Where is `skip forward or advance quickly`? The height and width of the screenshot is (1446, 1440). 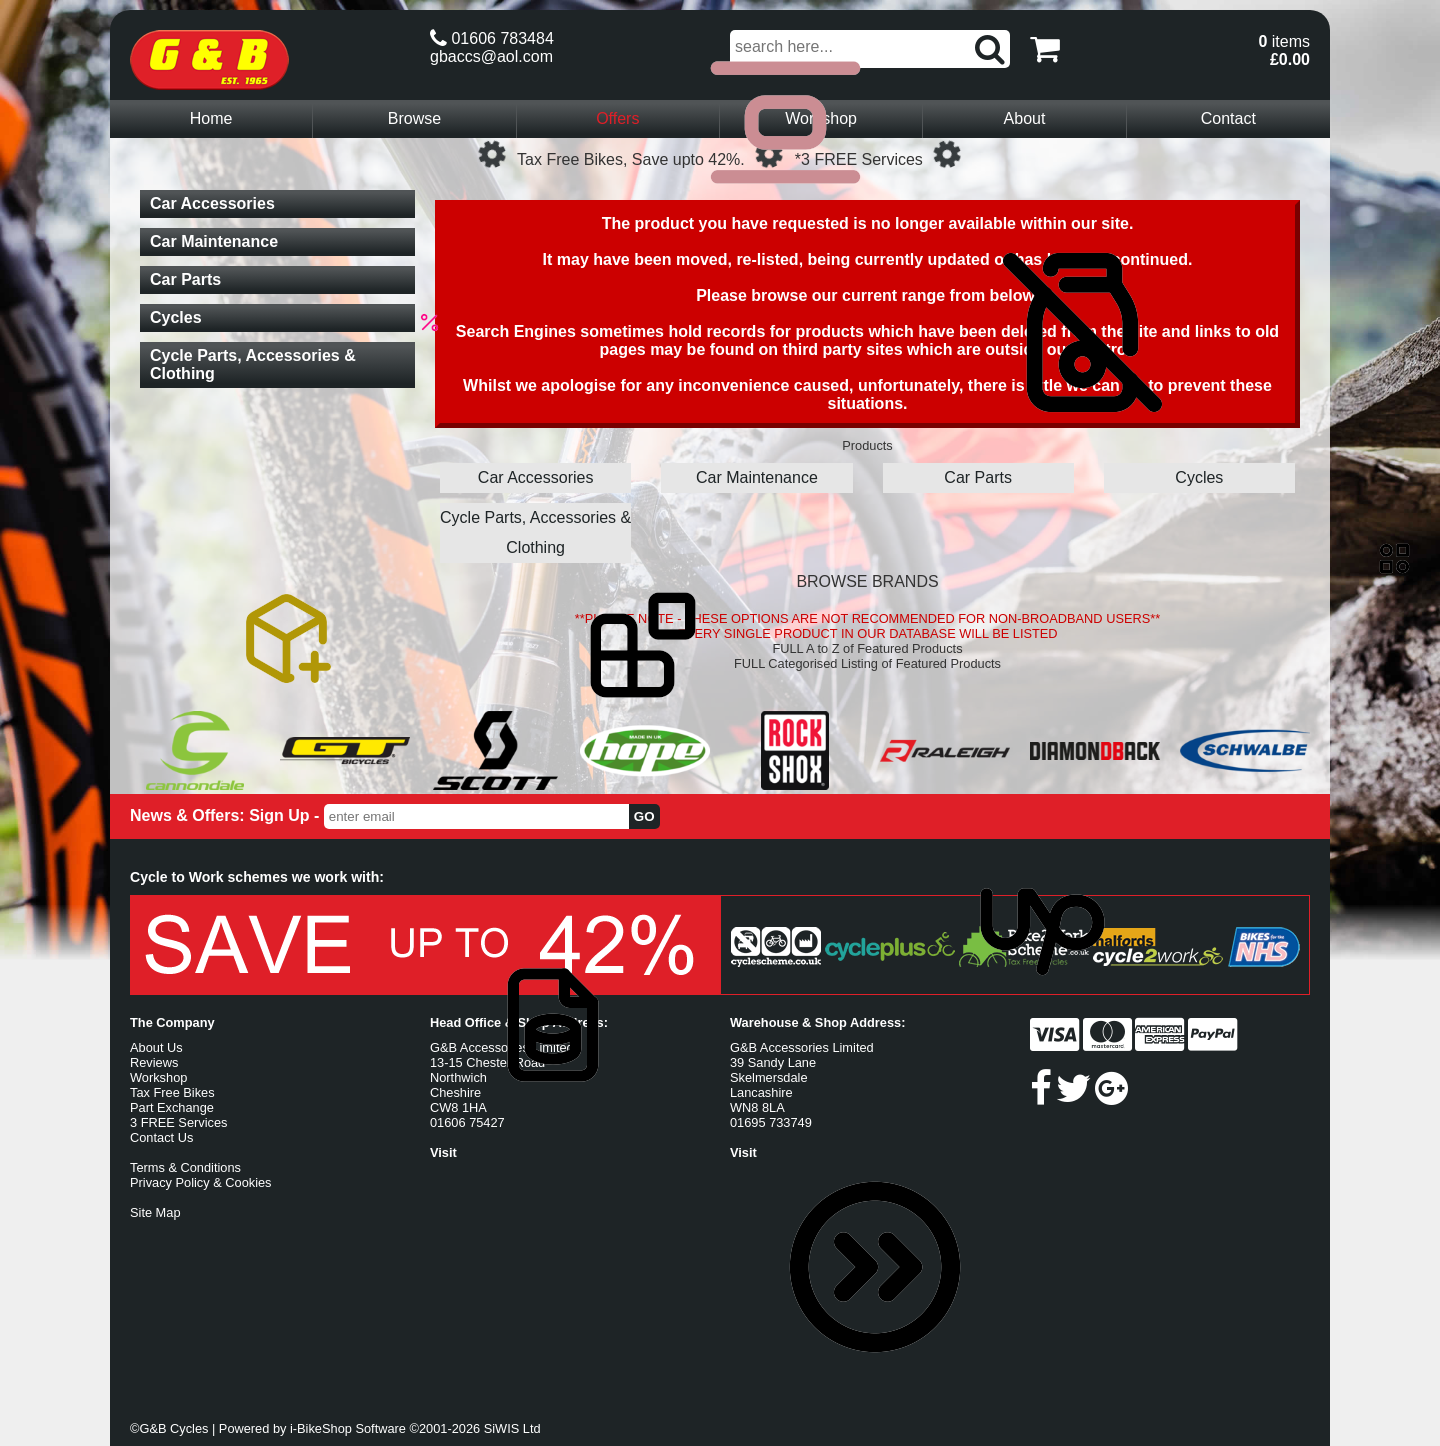
skip forward or advance quickly is located at coordinates (875, 1267).